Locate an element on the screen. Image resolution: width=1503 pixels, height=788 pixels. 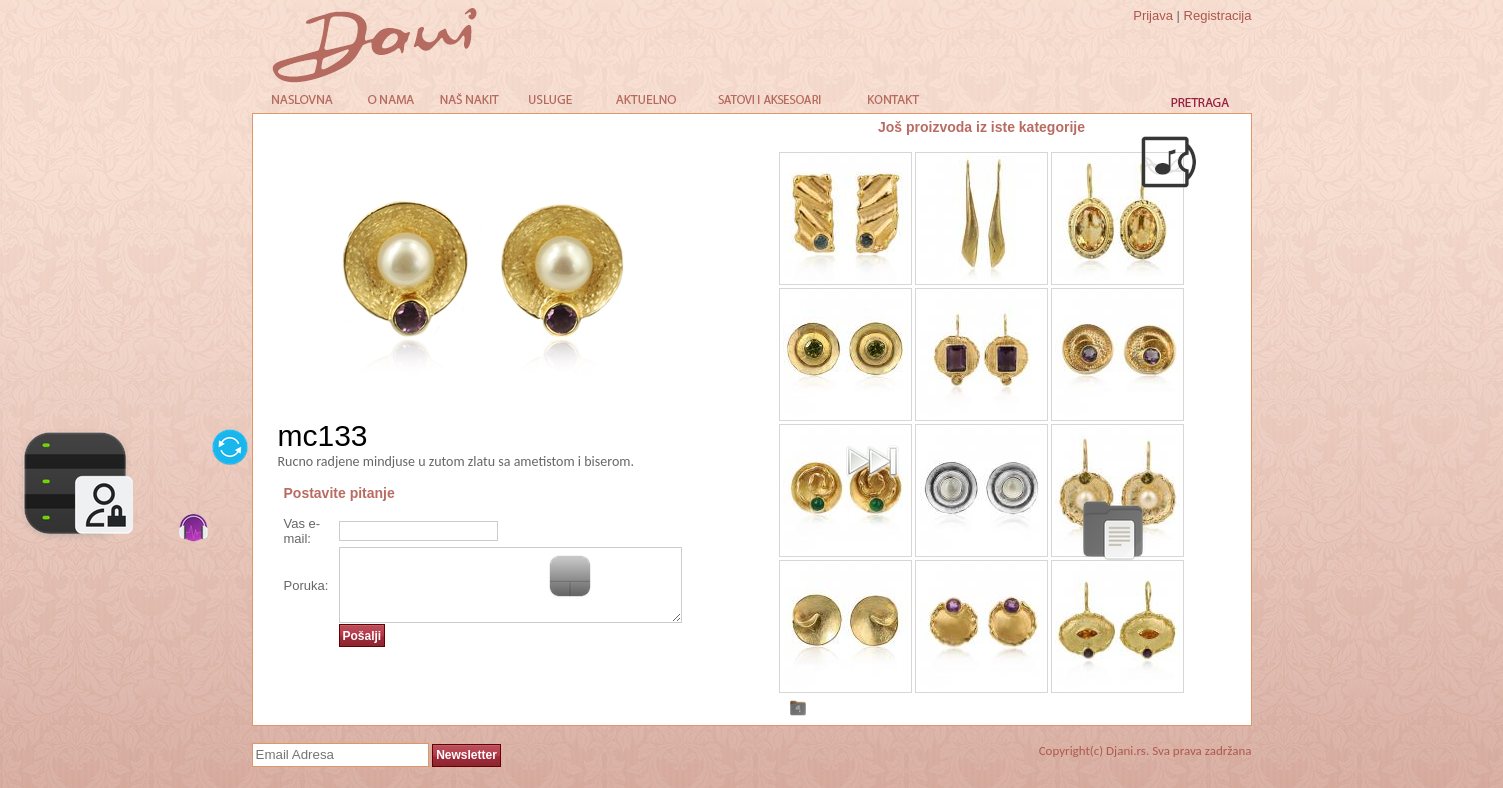
audio output device connected is located at coordinates (193, 527).